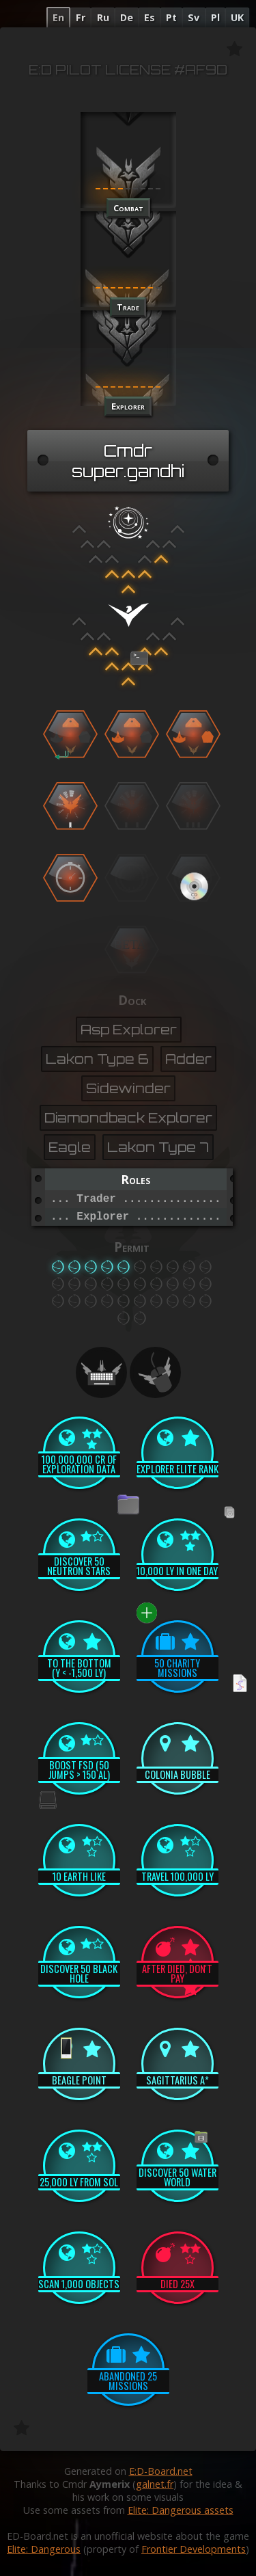  Describe the element at coordinates (229, 1512) in the screenshot. I see `access multiple disk drives or storage devices` at that location.